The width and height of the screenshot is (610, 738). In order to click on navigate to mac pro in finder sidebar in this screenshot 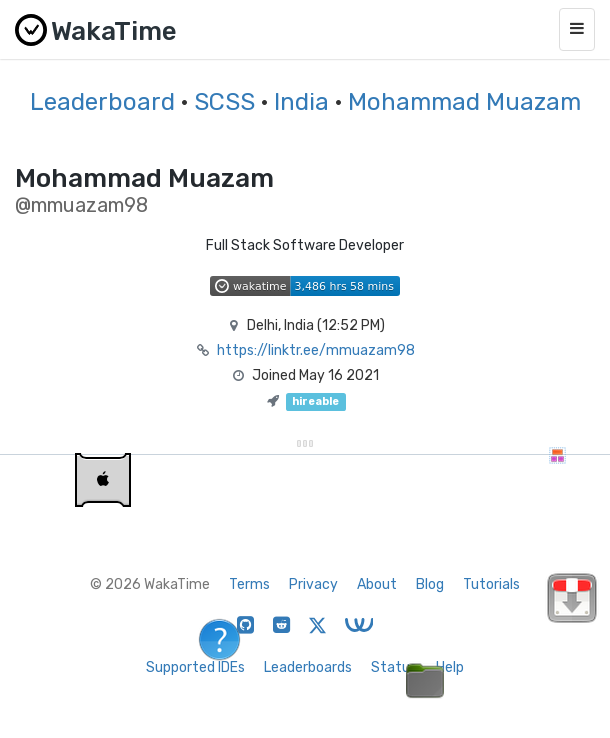, I will do `click(103, 479)`.